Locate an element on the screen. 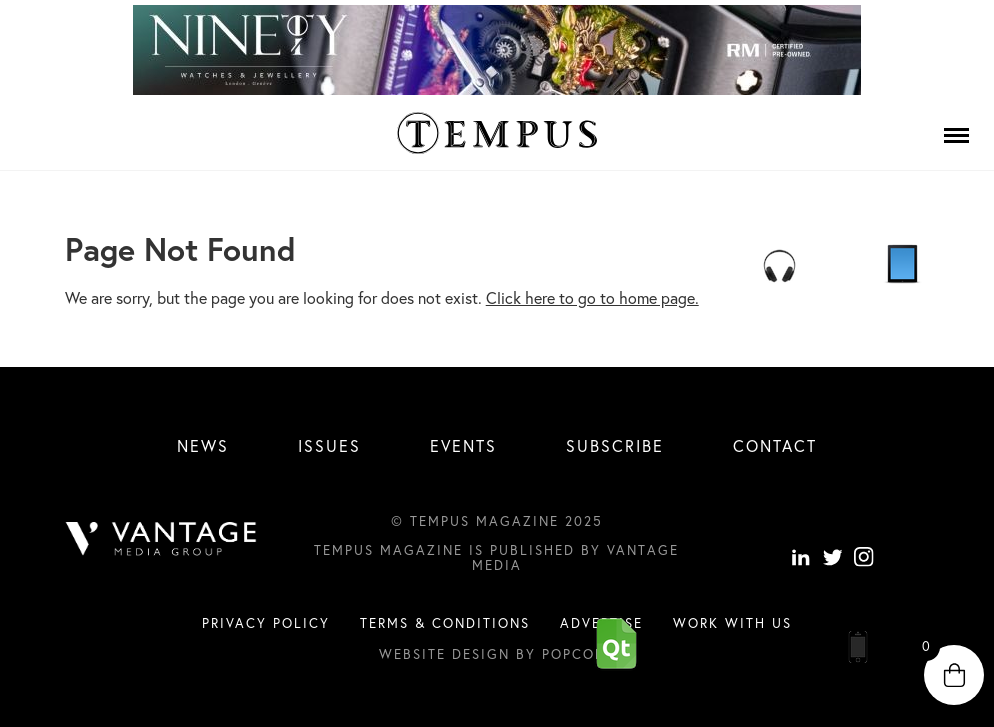  iPad device connected to your system is located at coordinates (902, 263).